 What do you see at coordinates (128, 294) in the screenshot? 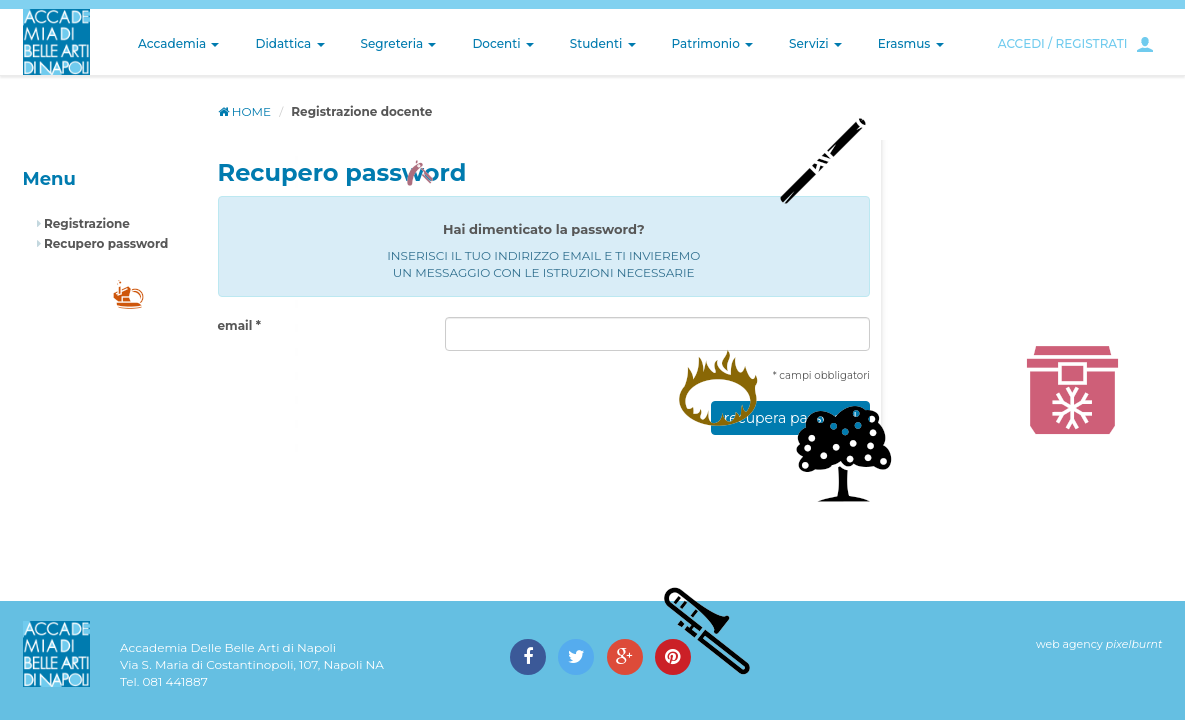
I see `select mini-submarine vehicle or unit` at bounding box center [128, 294].